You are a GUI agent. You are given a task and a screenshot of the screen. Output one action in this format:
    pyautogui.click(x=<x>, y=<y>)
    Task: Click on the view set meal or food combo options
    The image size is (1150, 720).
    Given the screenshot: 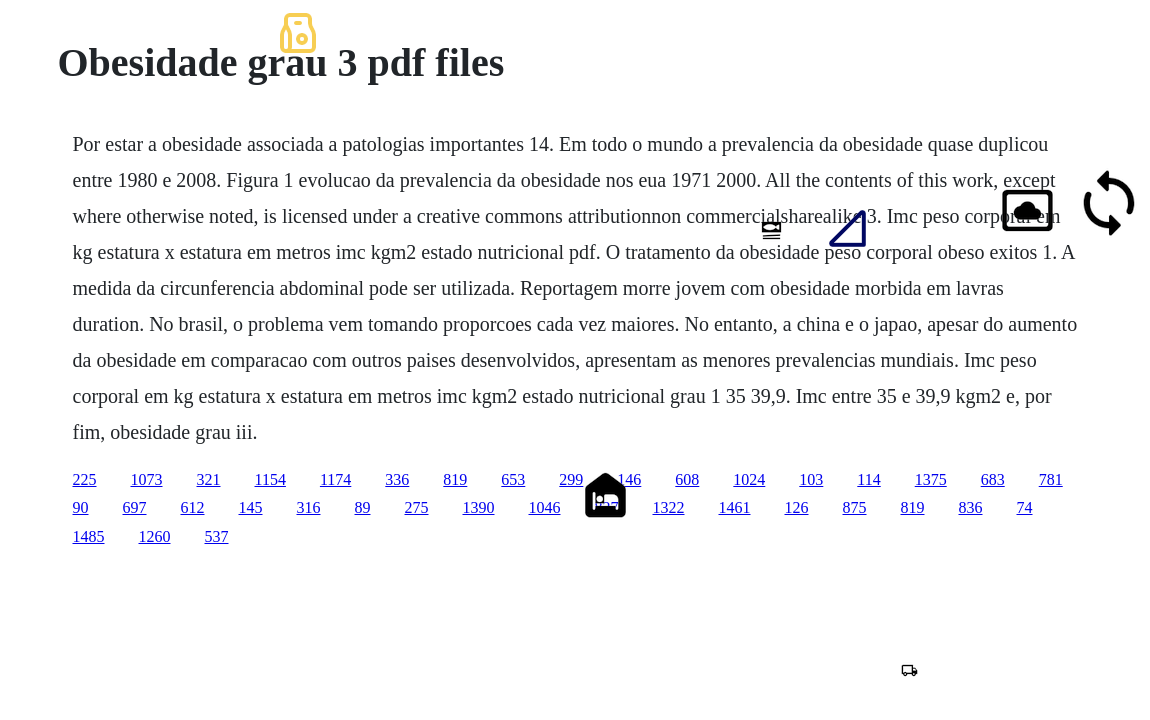 What is the action you would take?
    pyautogui.click(x=771, y=230)
    